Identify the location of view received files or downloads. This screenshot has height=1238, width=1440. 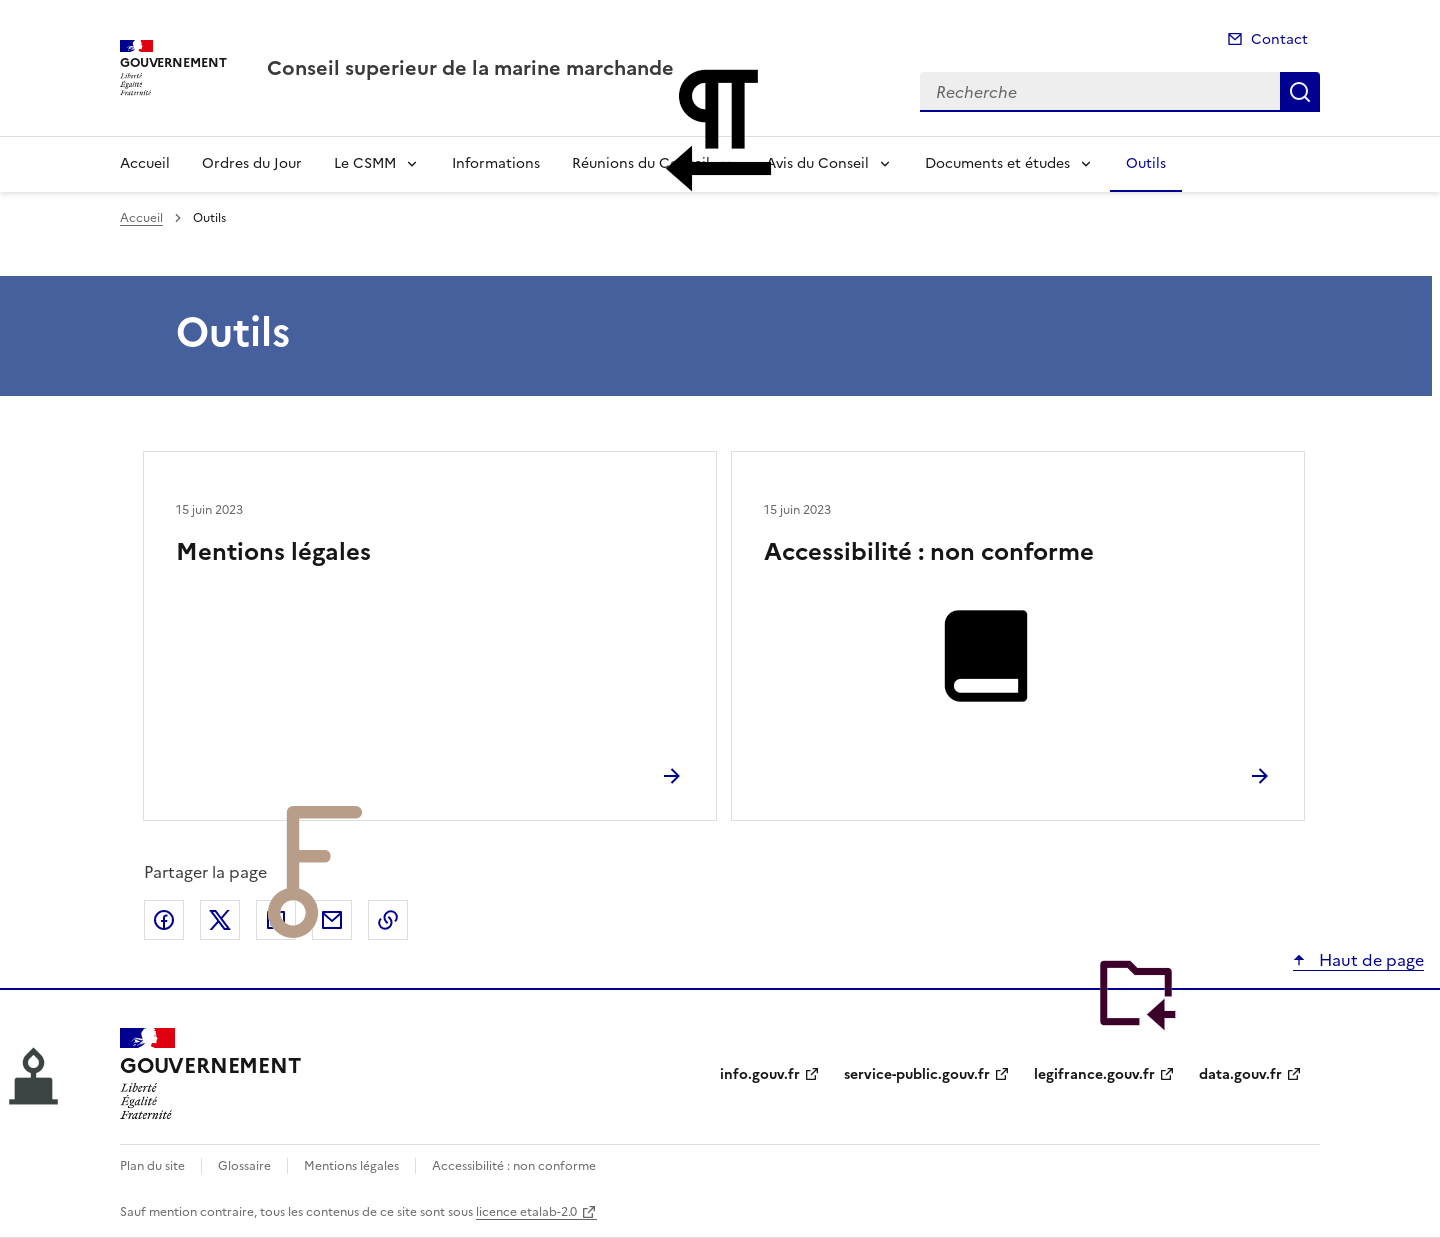
(1136, 993).